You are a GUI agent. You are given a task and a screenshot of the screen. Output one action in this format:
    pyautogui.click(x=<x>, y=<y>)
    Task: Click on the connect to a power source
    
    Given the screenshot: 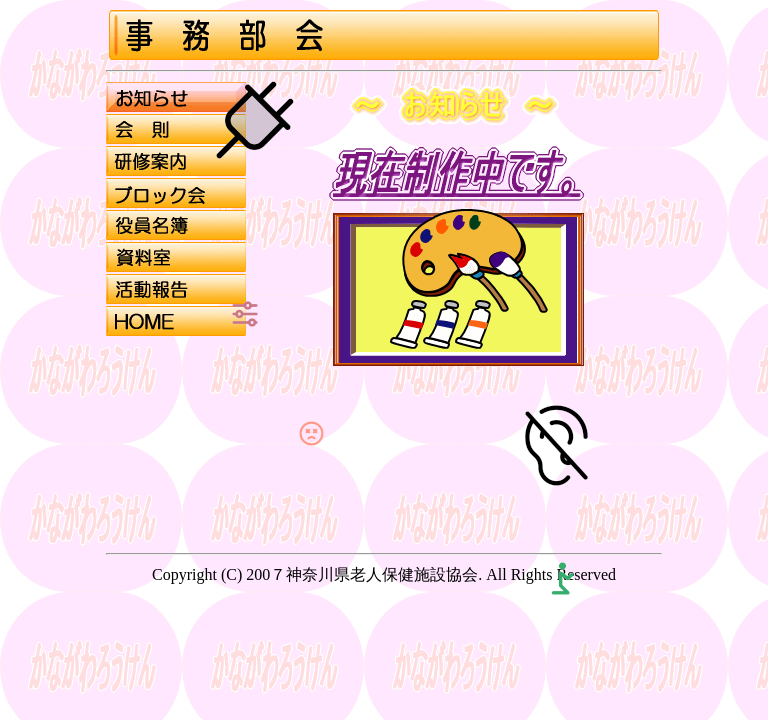 What is the action you would take?
    pyautogui.click(x=253, y=121)
    